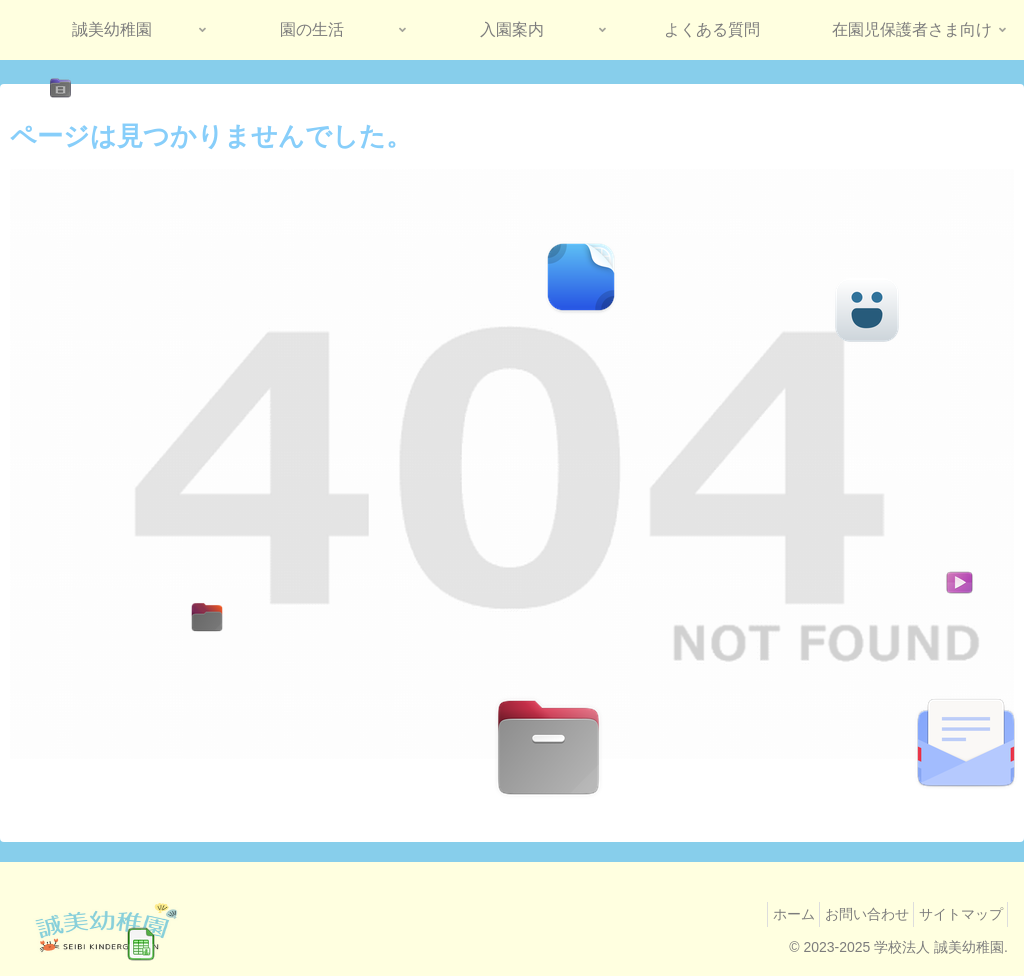 This screenshot has height=976, width=1024. Describe the element at coordinates (207, 617) in the screenshot. I see `view contents of an open folder` at that location.